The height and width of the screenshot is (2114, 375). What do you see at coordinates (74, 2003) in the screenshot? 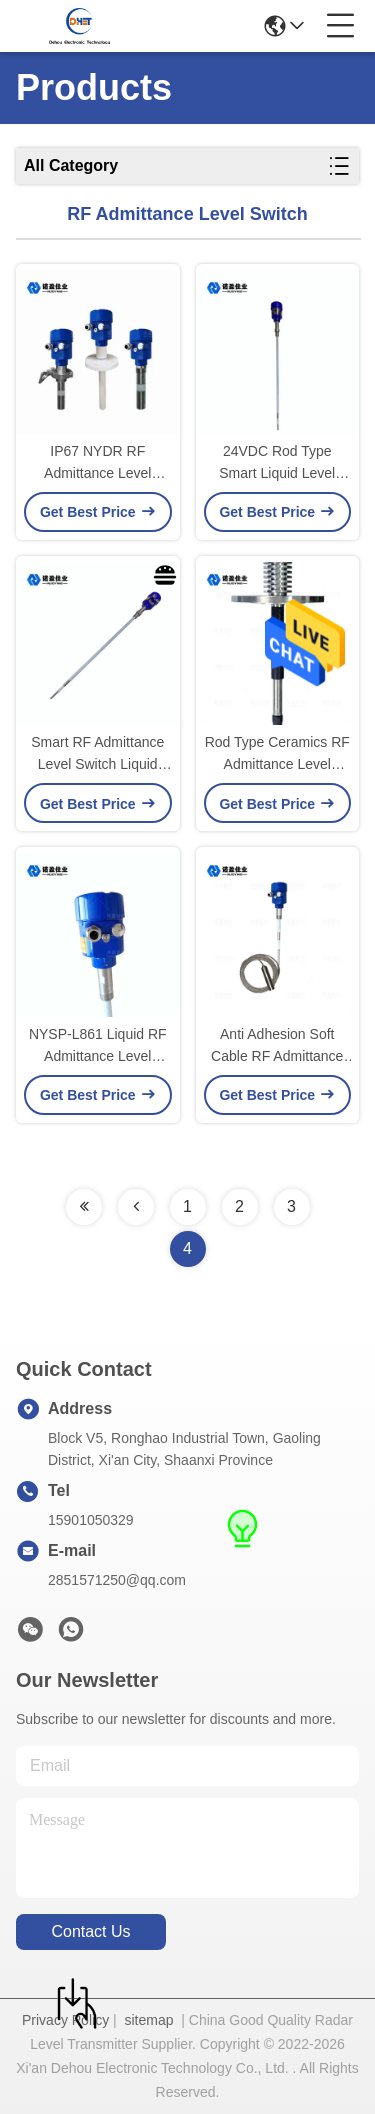
I see `withdraw funds or cash out` at bounding box center [74, 2003].